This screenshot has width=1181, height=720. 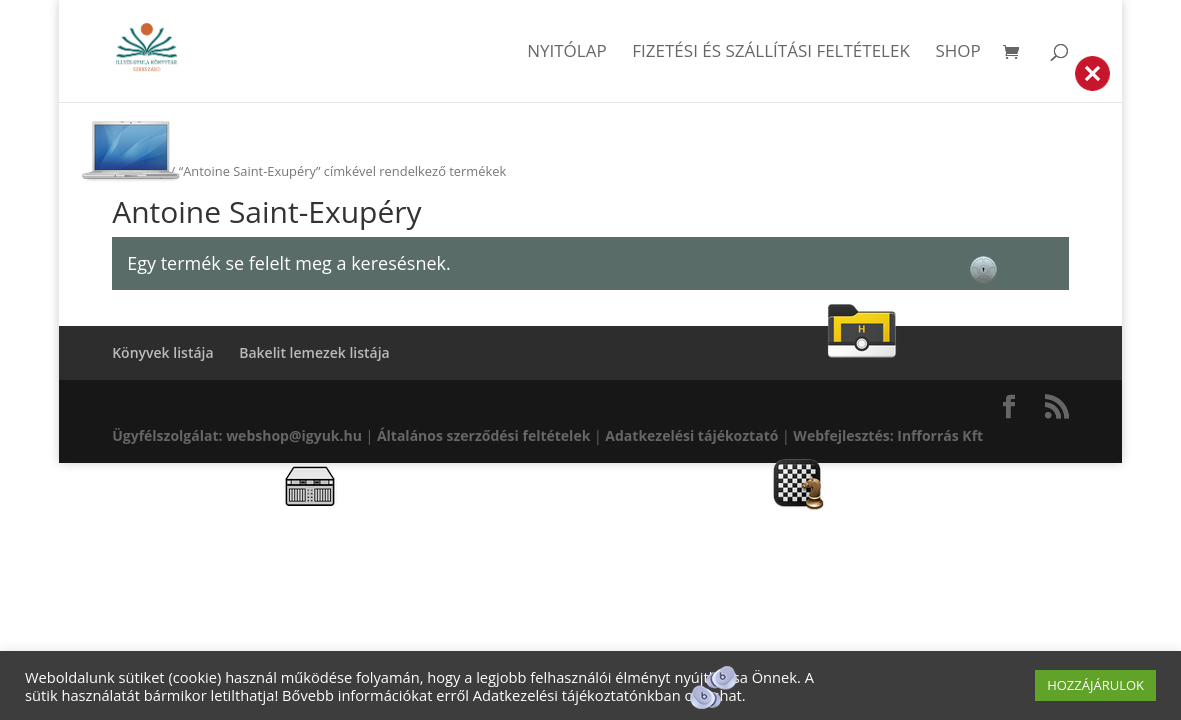 What do you see at coordinates (1092, 73) in the screenshot?
I see `cancel or close a dialog` at bounding box center [1092, 73].